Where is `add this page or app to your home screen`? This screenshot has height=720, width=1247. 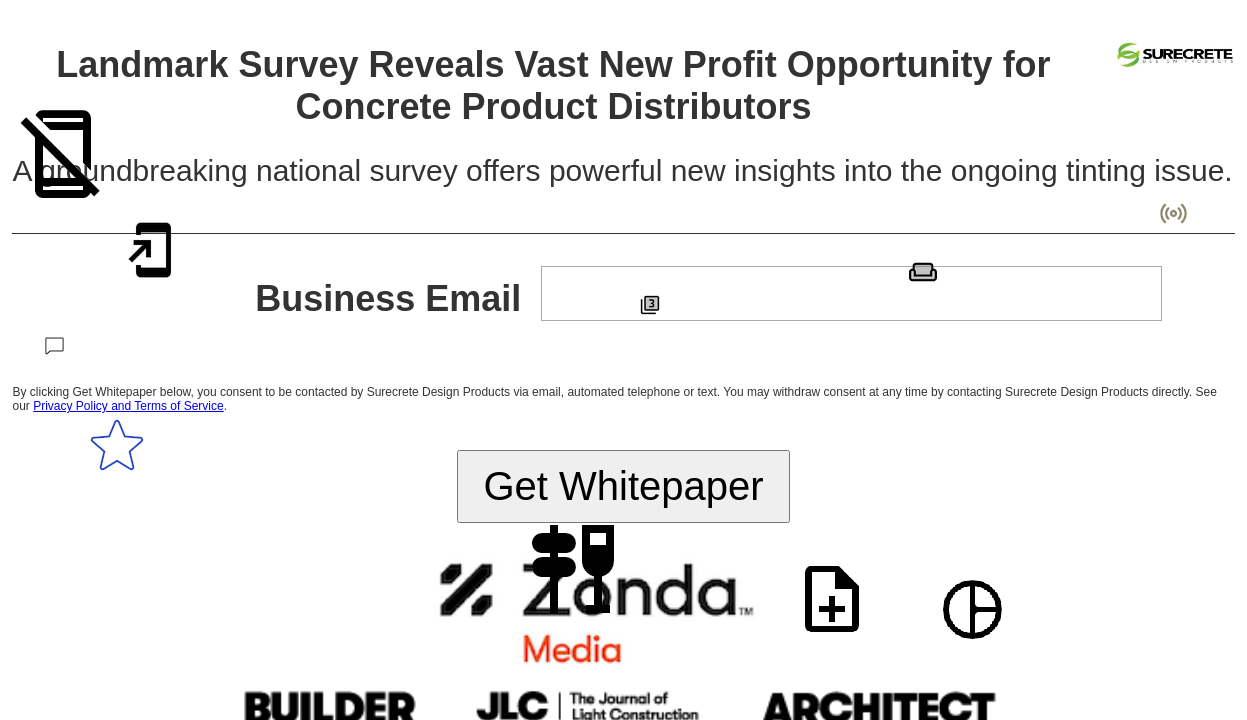
add this page or app to your home screen is located at coordinates (151, 250).